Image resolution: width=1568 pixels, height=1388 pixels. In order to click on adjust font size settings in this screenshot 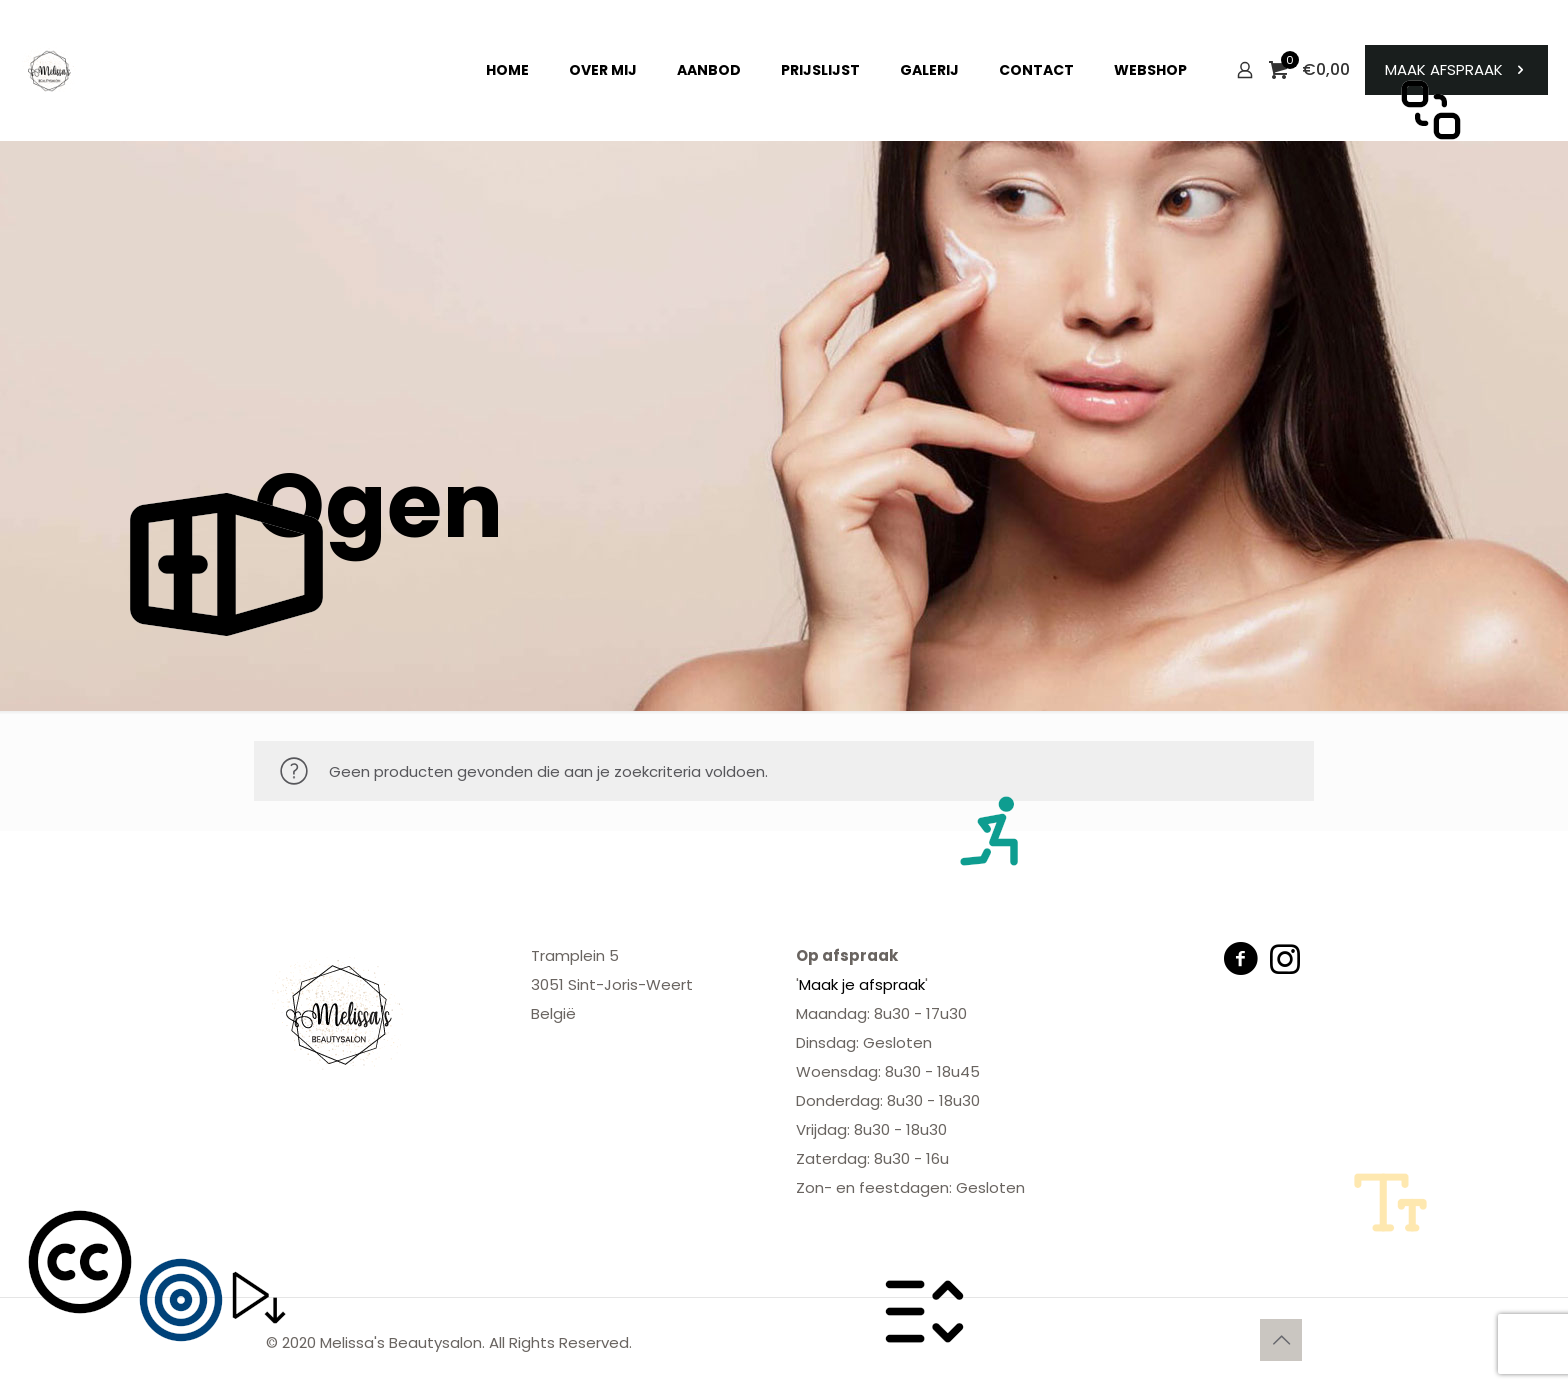, I will do `click(1390, 1202)`.